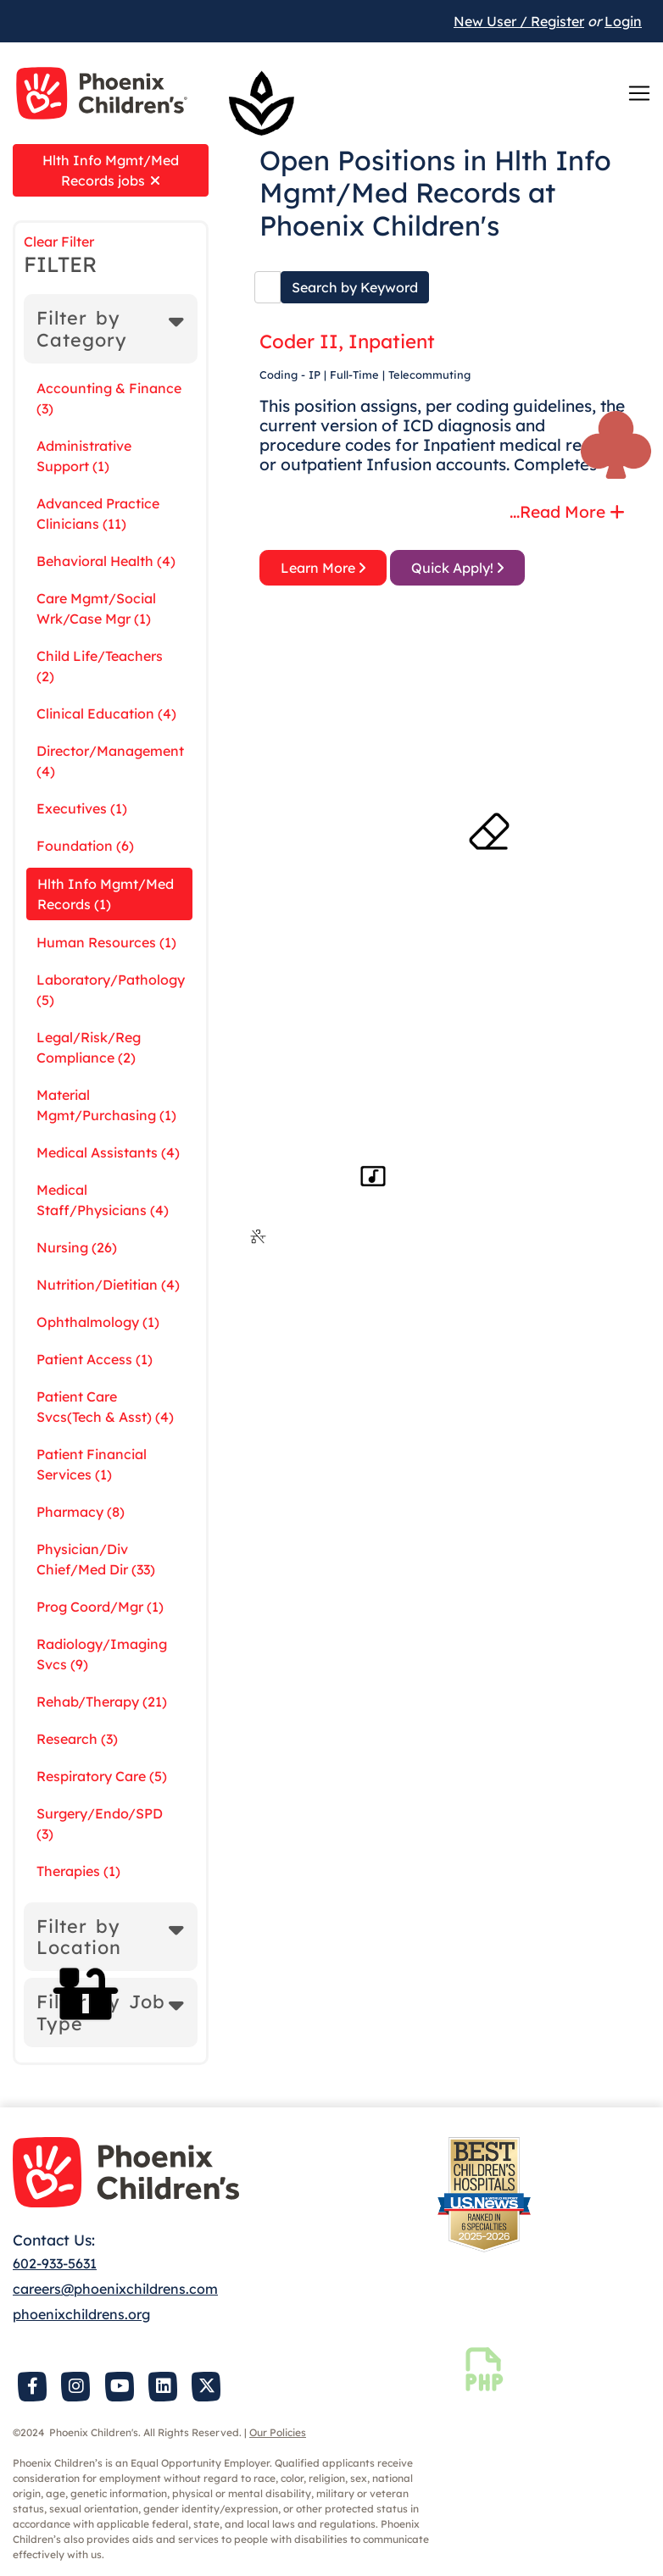 This screenshot has height=2576, width=663. I want to click on indicates a PHP file type, so click(483, 2369).